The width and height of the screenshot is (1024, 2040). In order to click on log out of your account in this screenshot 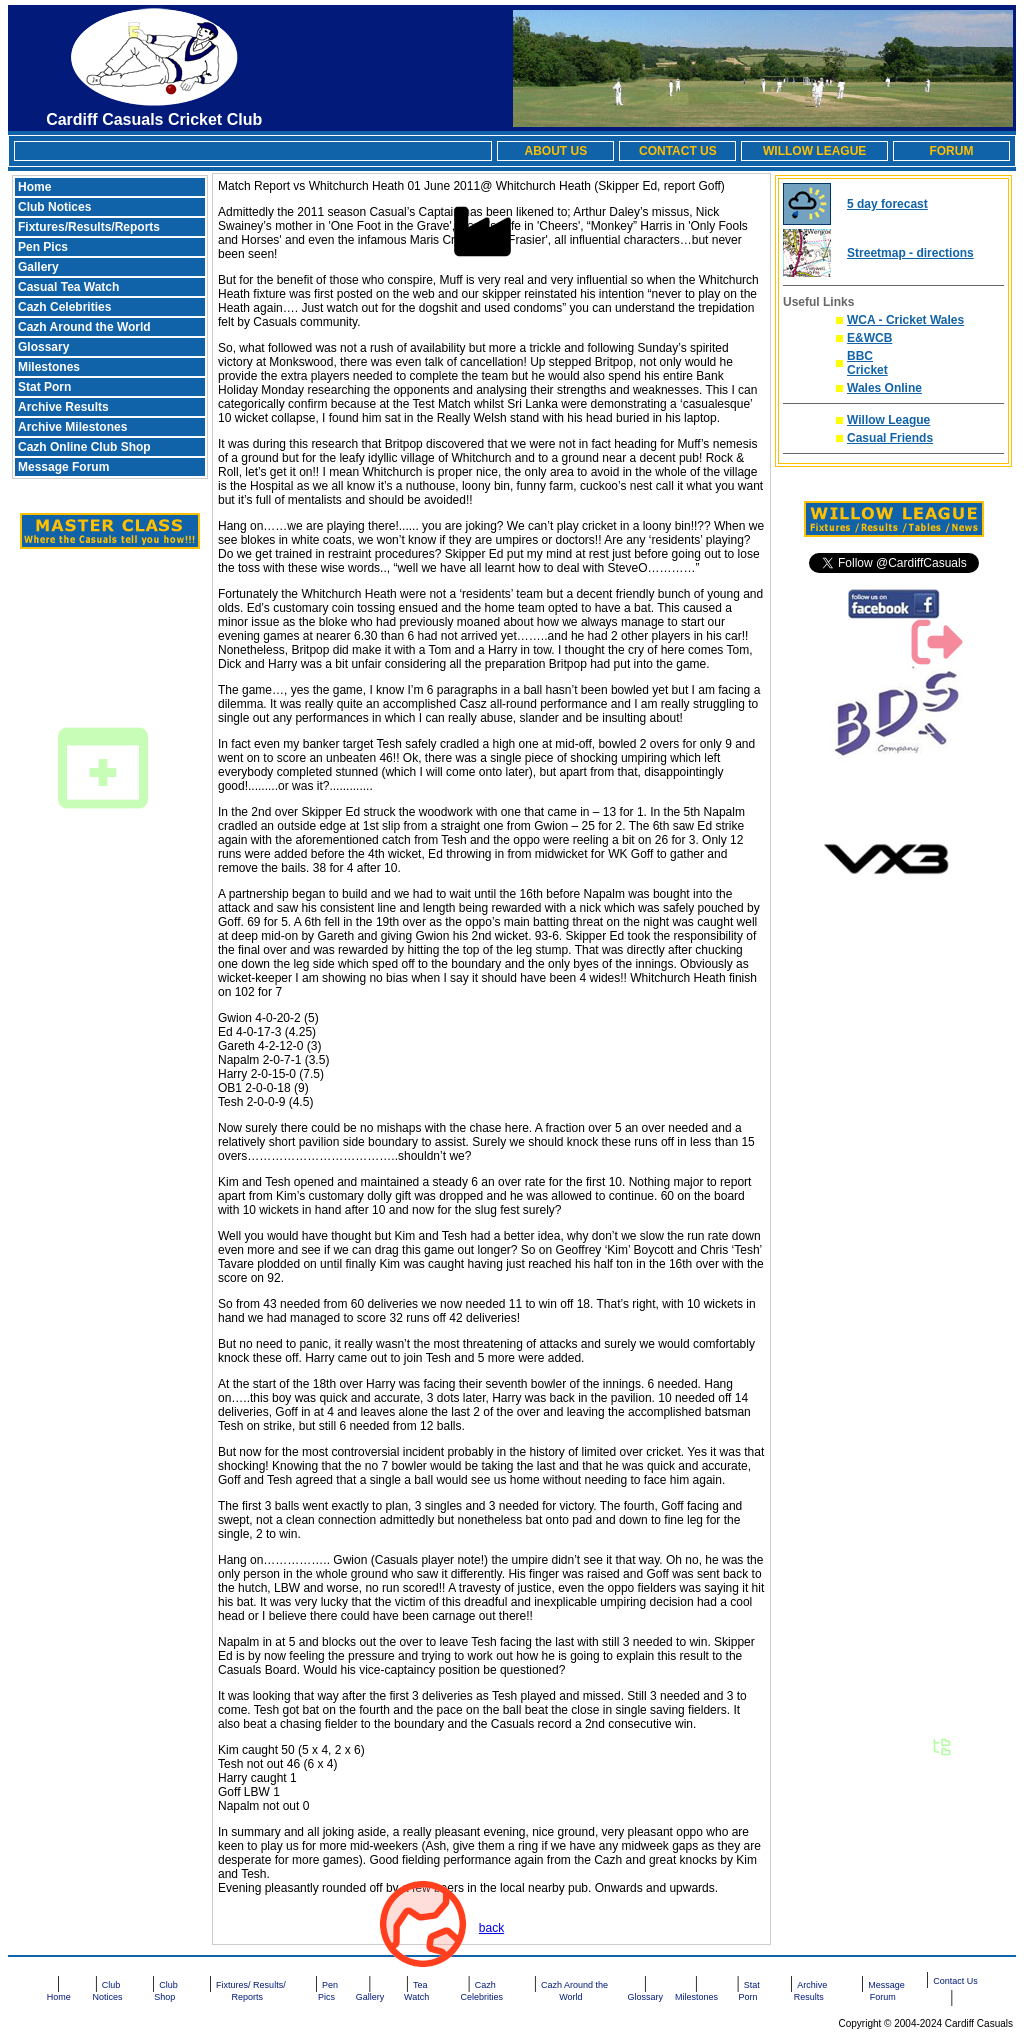, I will do `click(937, 642)`.